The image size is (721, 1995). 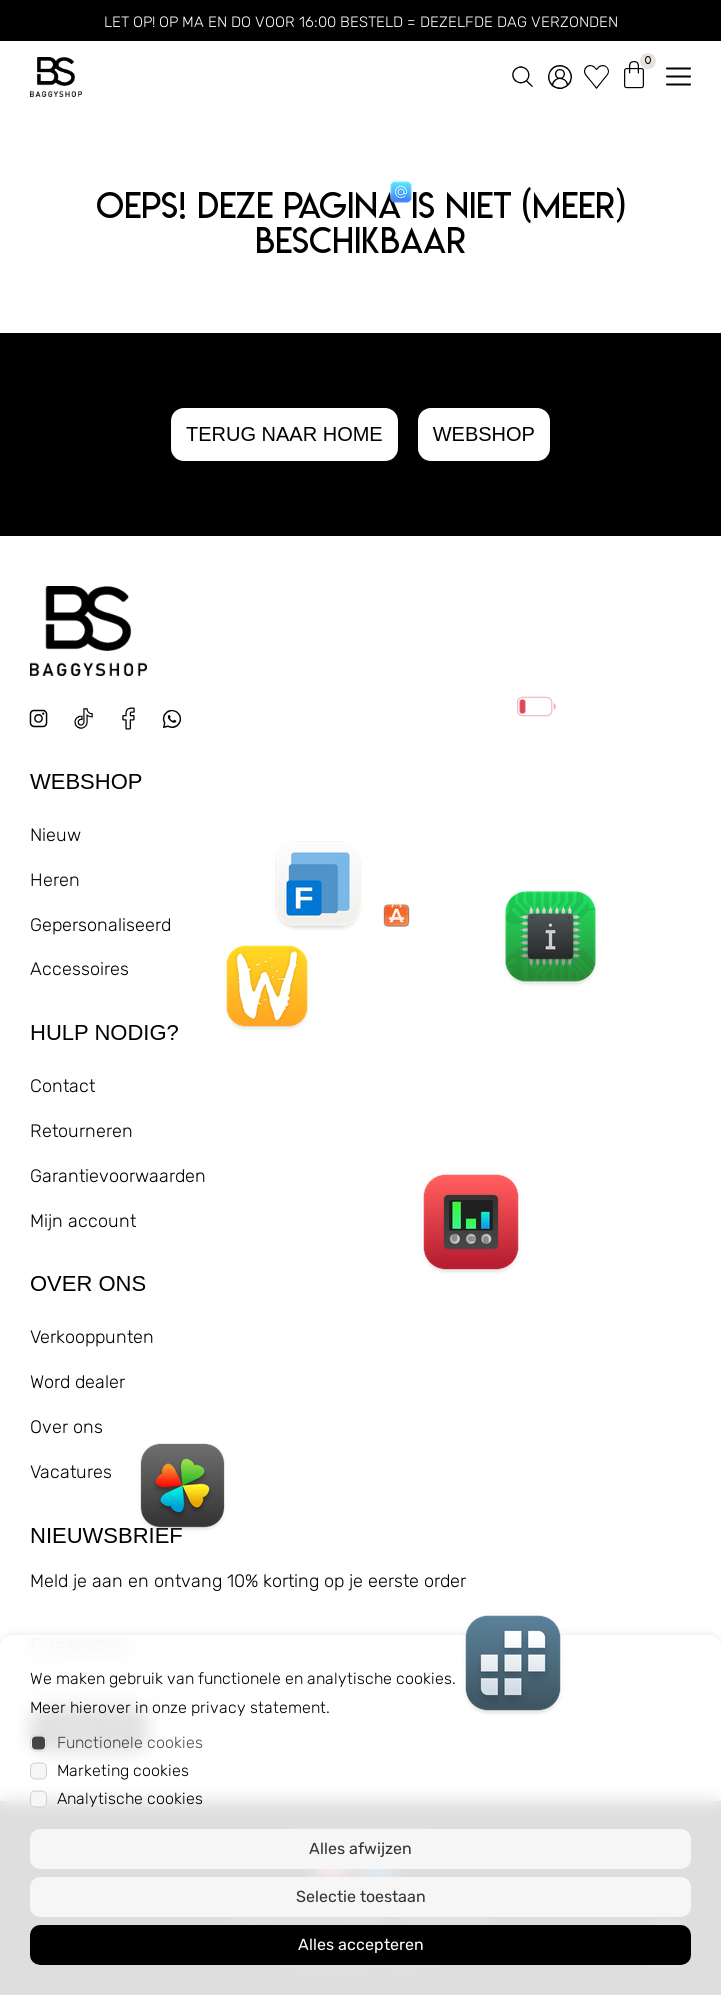 I want to click on launch playonlinux to run windows applications, so click(x=182, y=1485).